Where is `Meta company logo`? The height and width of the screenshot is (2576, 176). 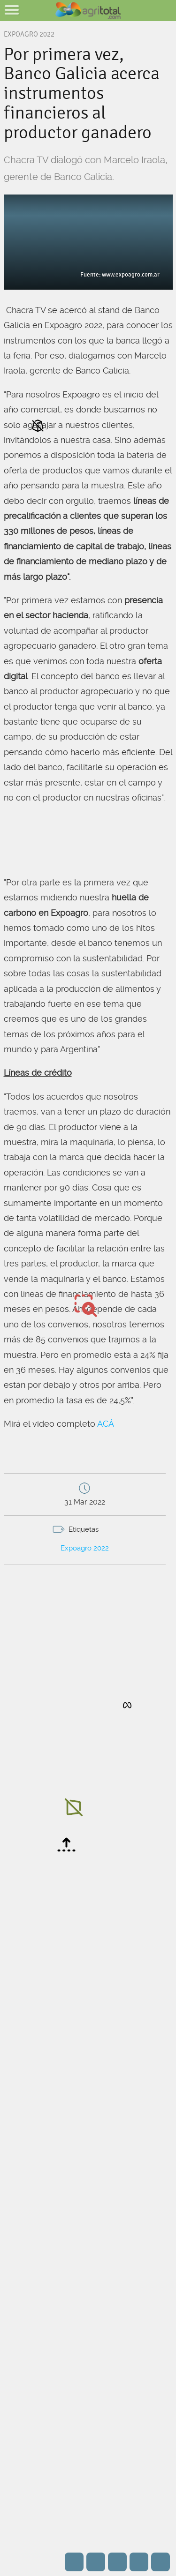
Meta company logo is located at coordinates (127, 1705).